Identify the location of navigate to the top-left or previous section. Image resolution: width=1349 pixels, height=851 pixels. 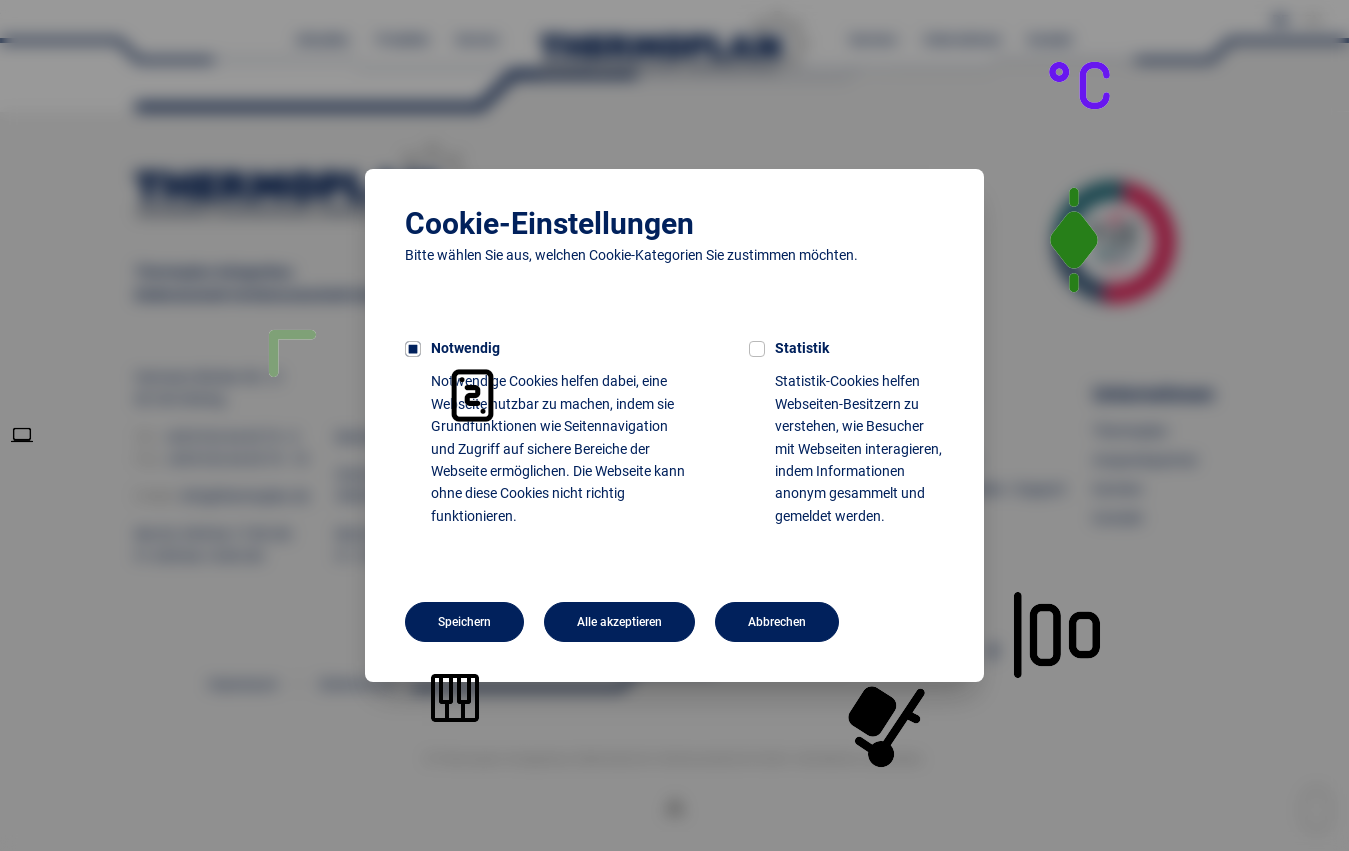
(292, 353).